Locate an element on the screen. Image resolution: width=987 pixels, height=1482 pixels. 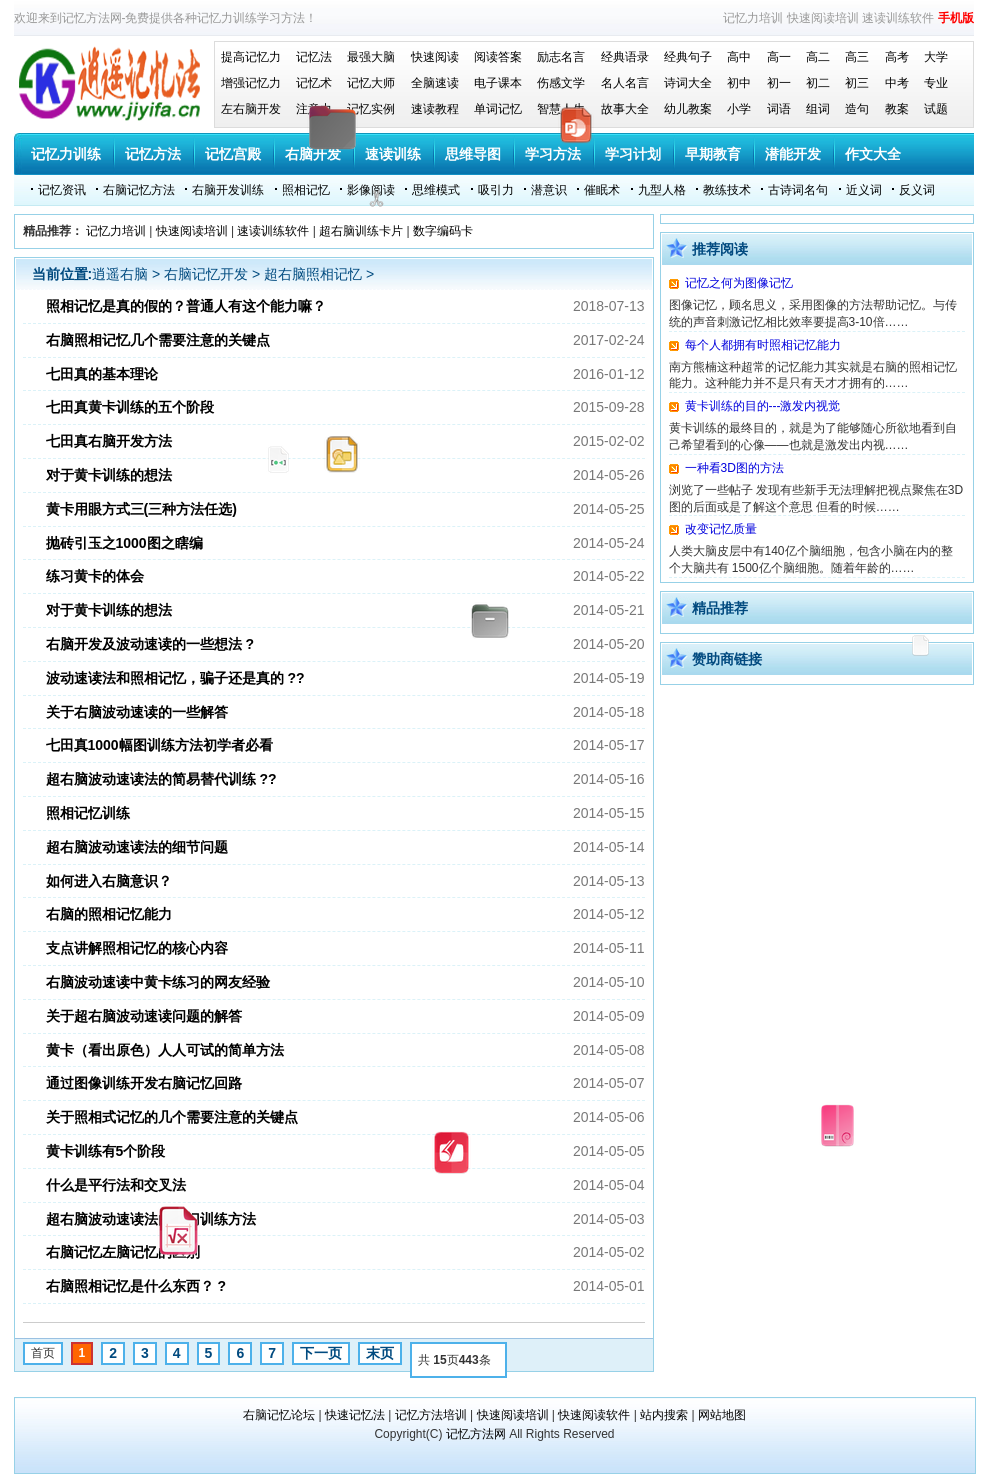
cut selected content to clipboard is located at coordinates (376, 198).